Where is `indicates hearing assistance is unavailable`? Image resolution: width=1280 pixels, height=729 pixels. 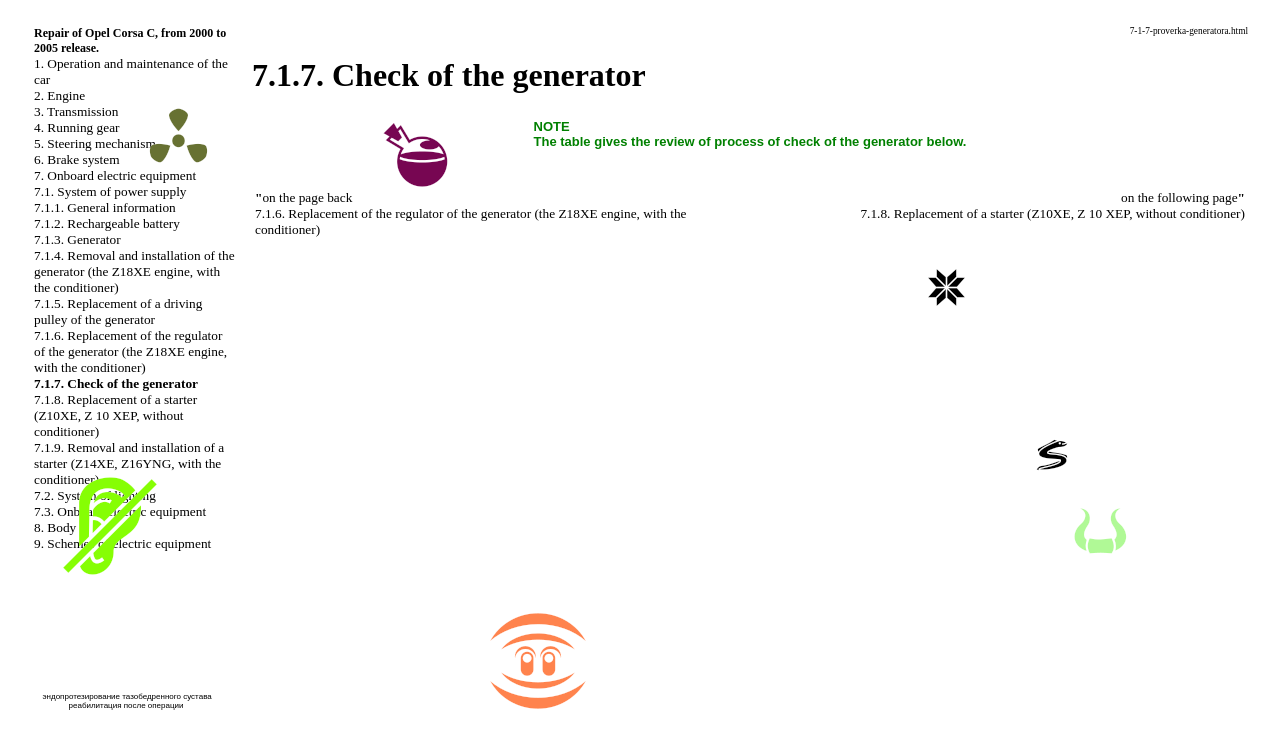
indicates hearing assistance is unavailable is located at coordinates (110, 526).